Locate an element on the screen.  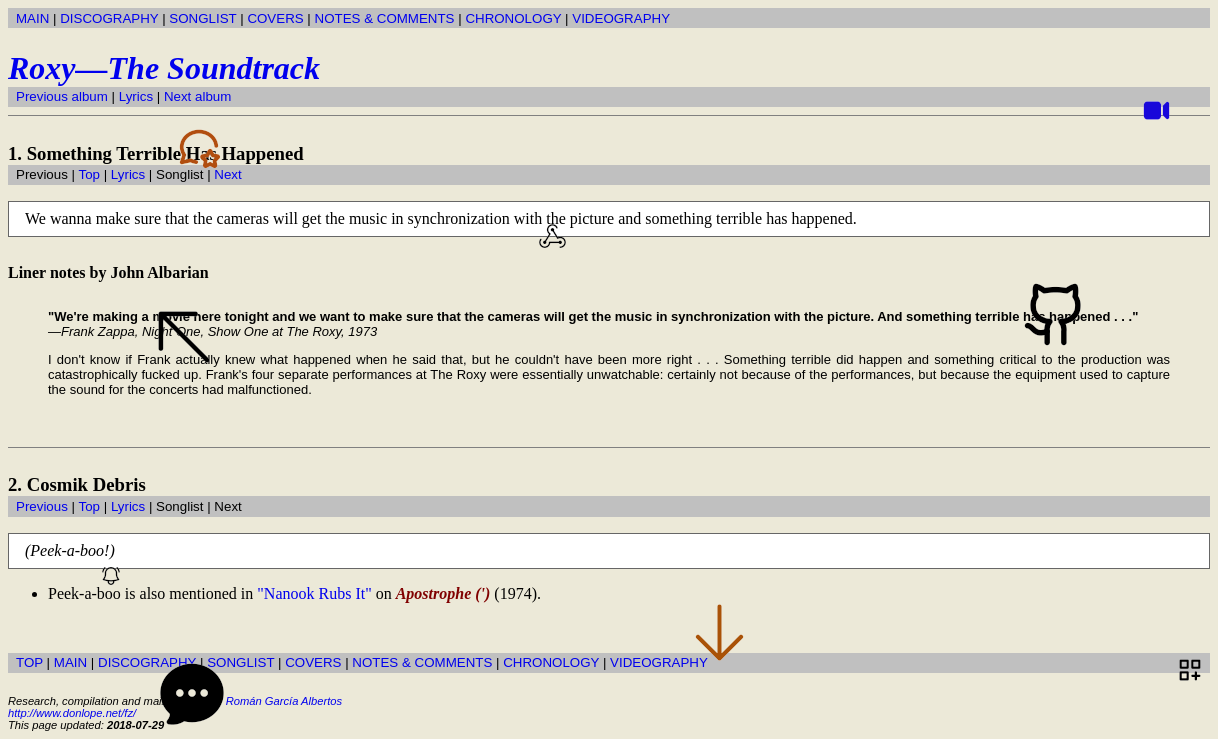
view project on github is located at coordinates (1055, 314).